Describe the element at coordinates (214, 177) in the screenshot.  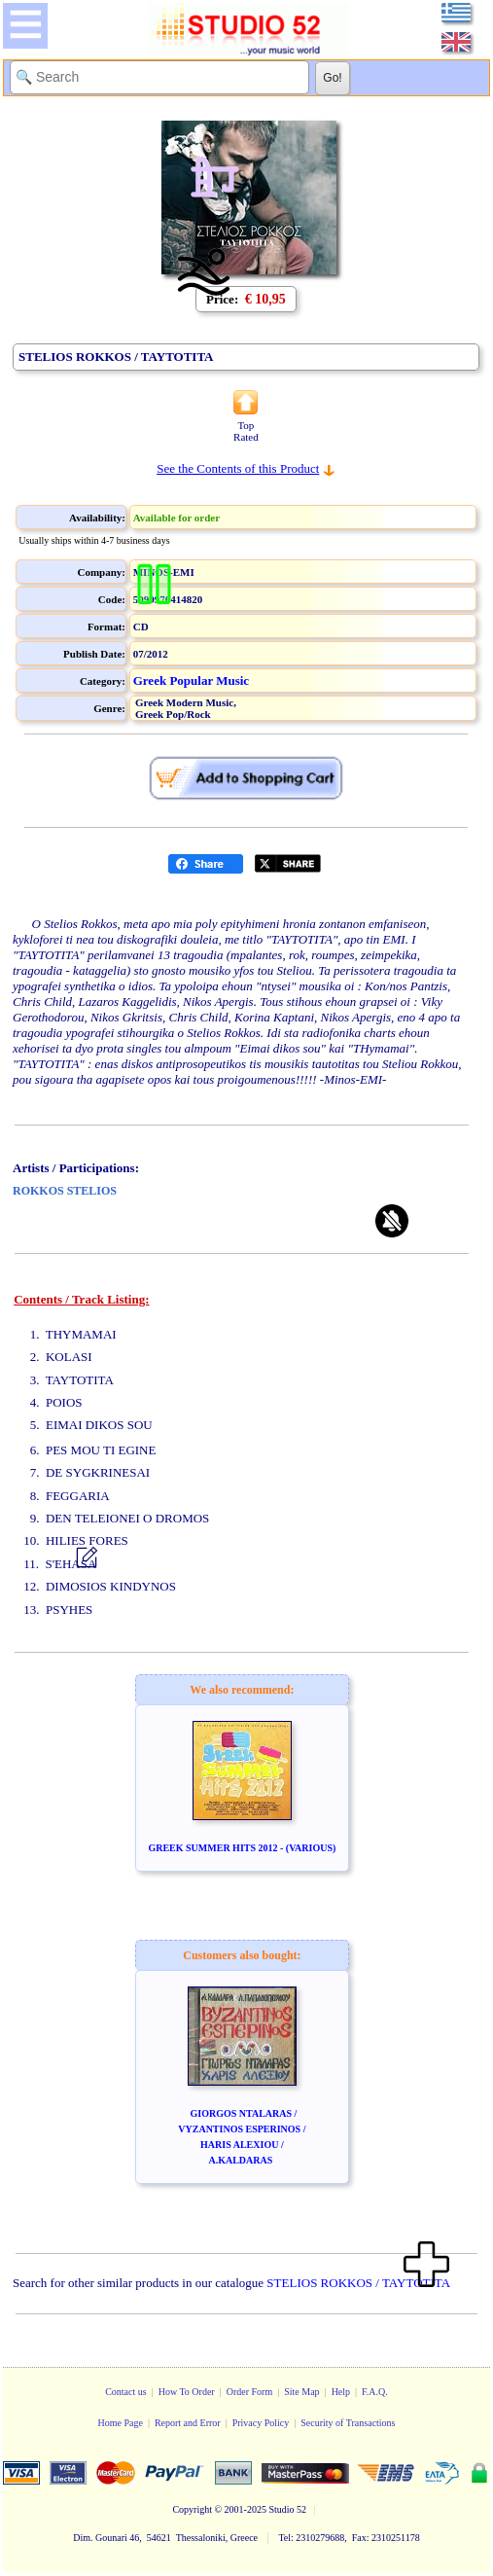
I see `construction or building in progress` at that location.